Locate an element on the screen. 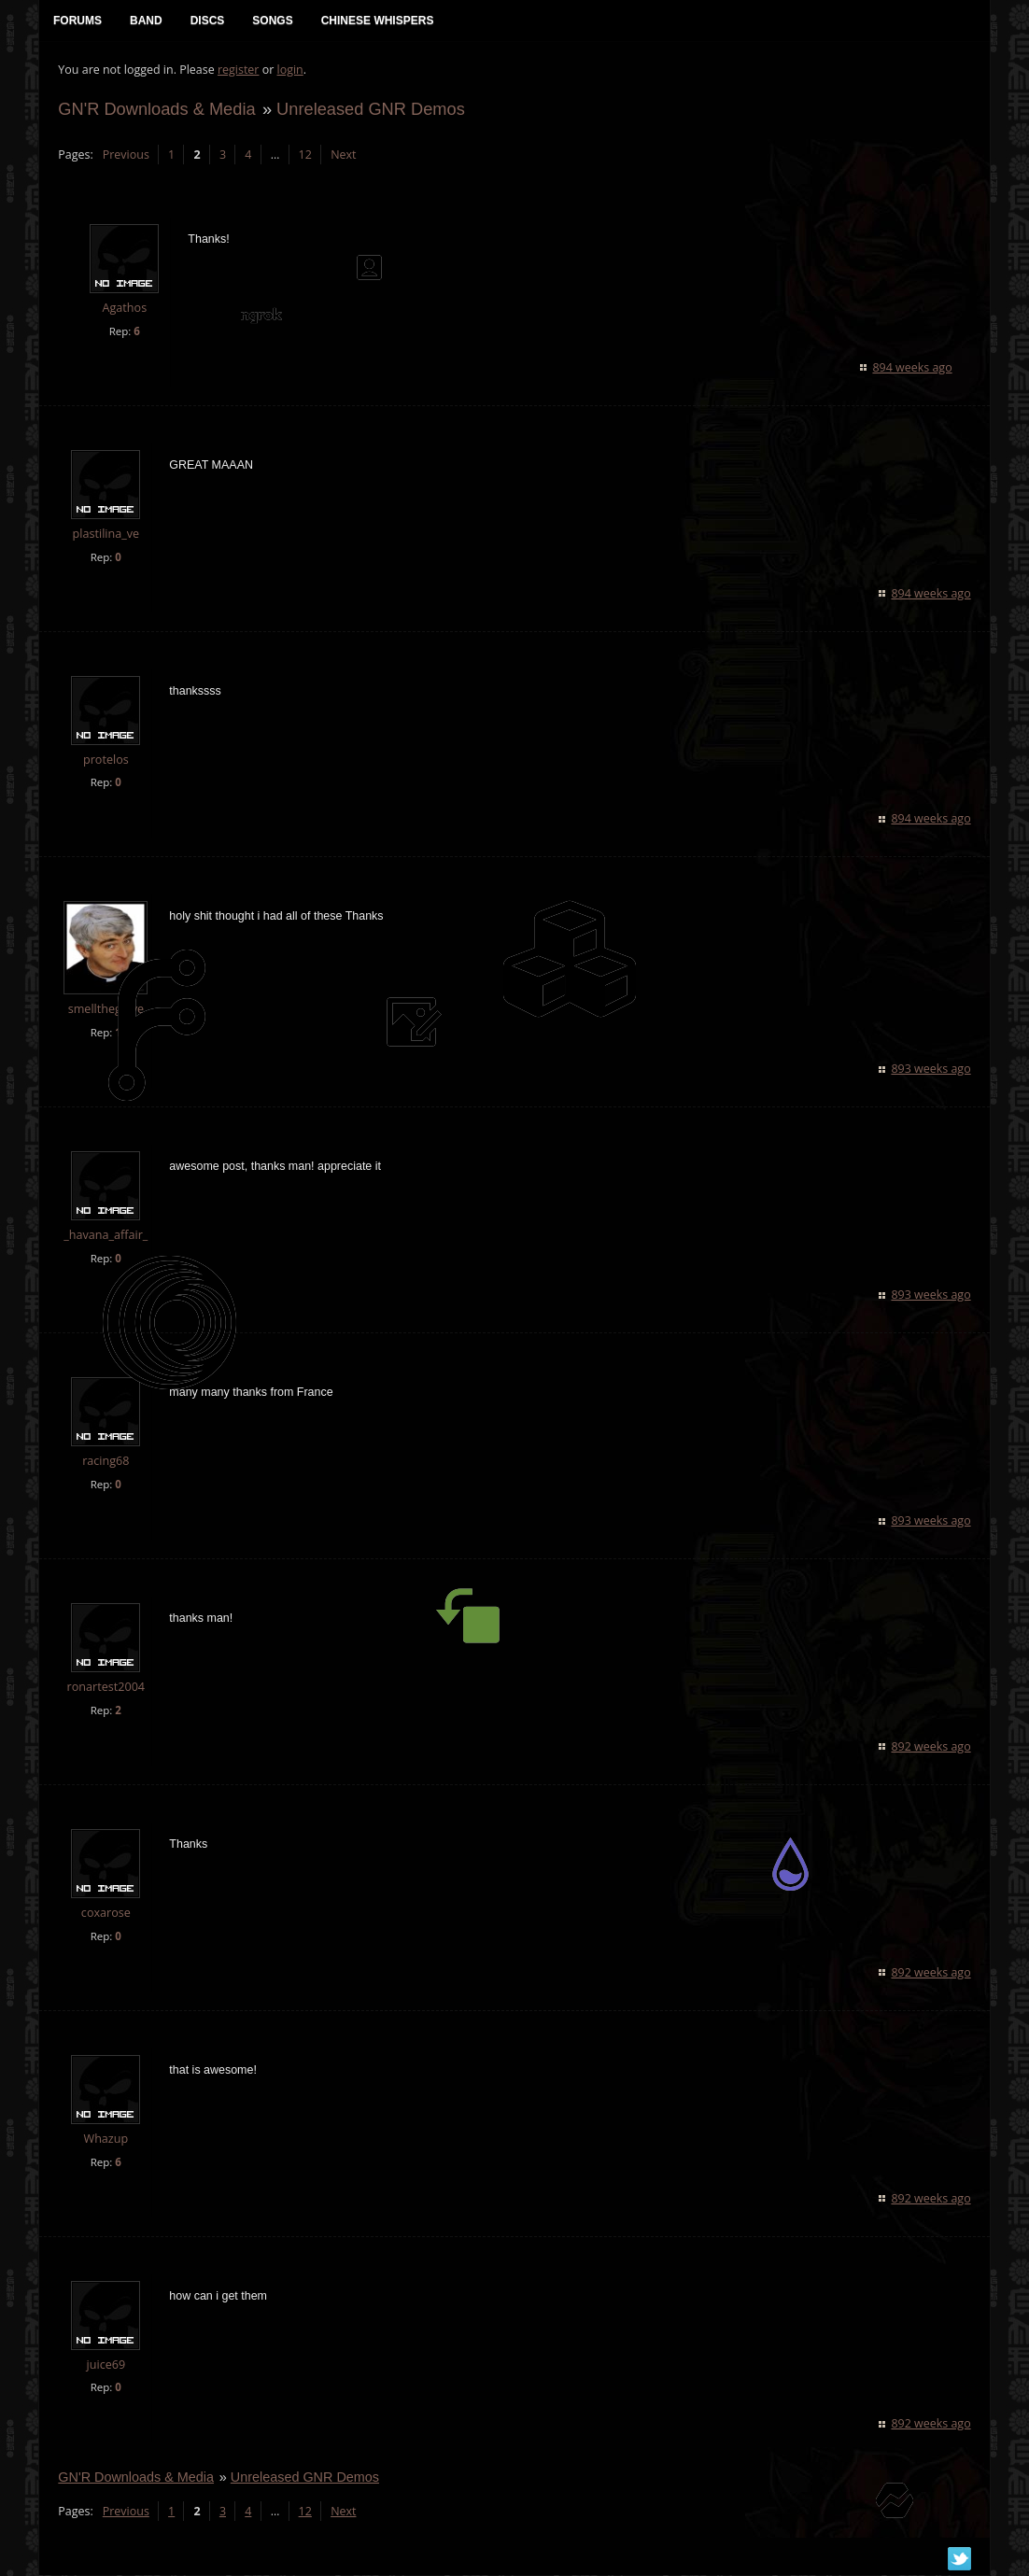 The width and height of the screenshot is (1029, 2576). visit docs.rs documentation site is located at coordinates (570, 959).